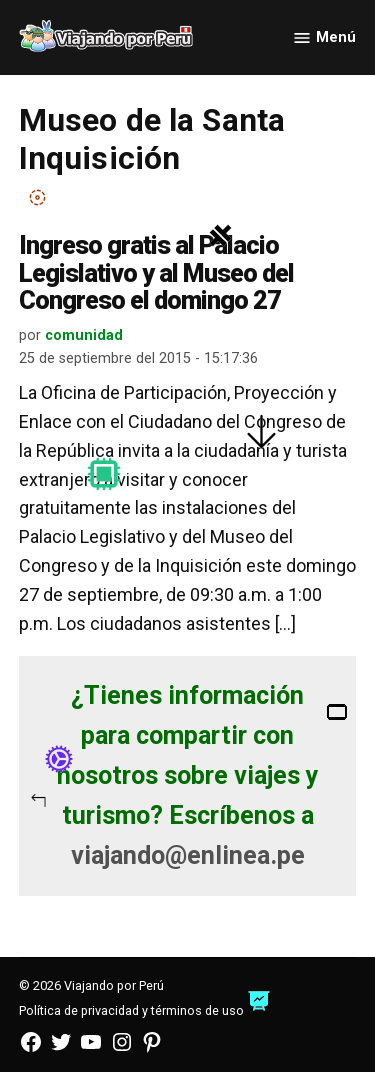 This screenshot has height=1072, width=375. I want to click on crop image to 5:4 aspect ratio, so click(337, 712).